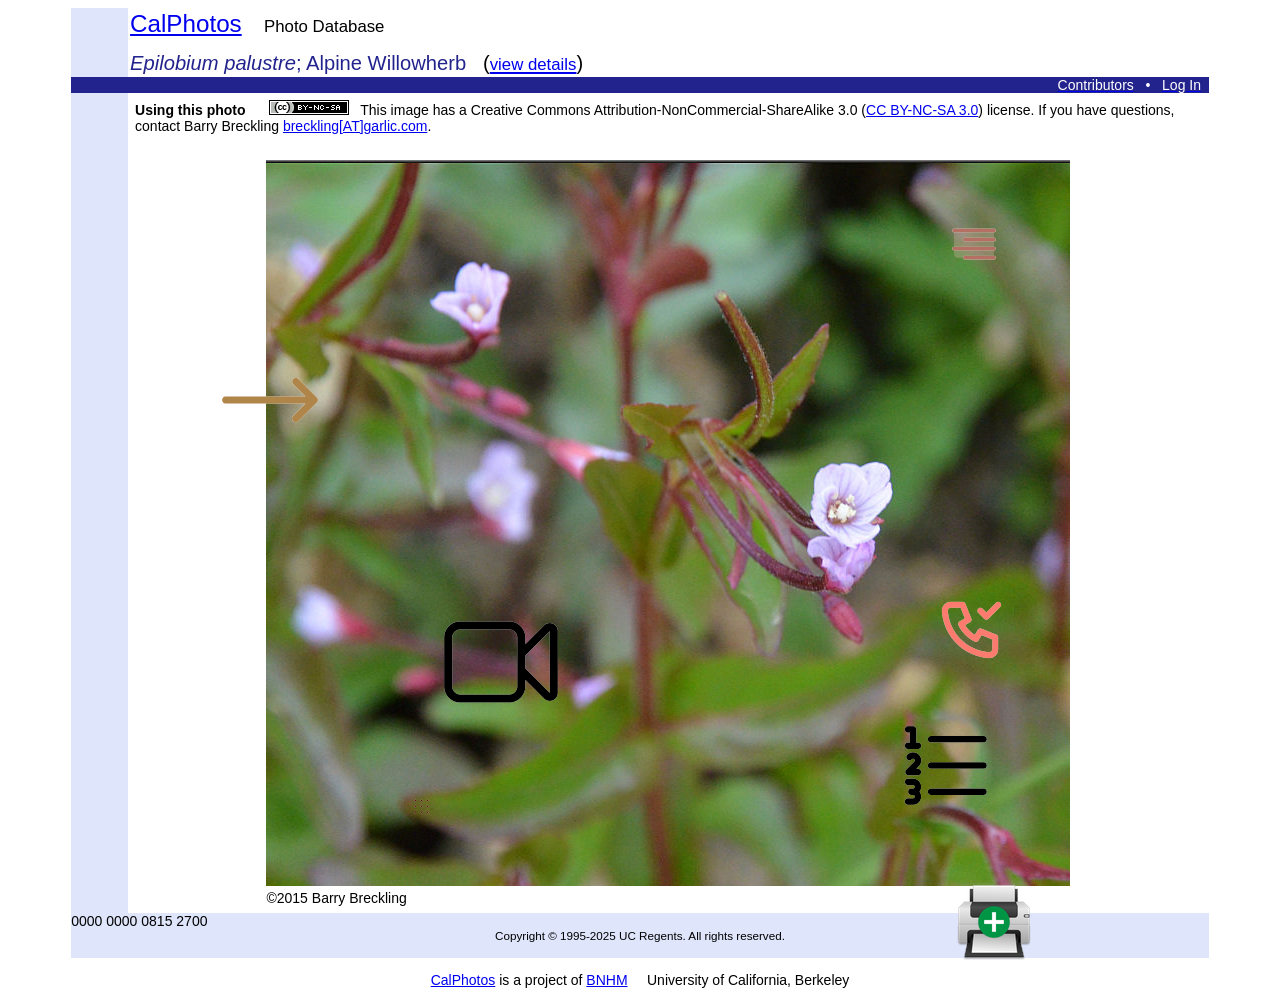 The width and height of the screenshot is (1280, 996). What do you see at coordinates (974, 245) in the screenshot?
I see `align text to the right` at bounding box center [974, 245].